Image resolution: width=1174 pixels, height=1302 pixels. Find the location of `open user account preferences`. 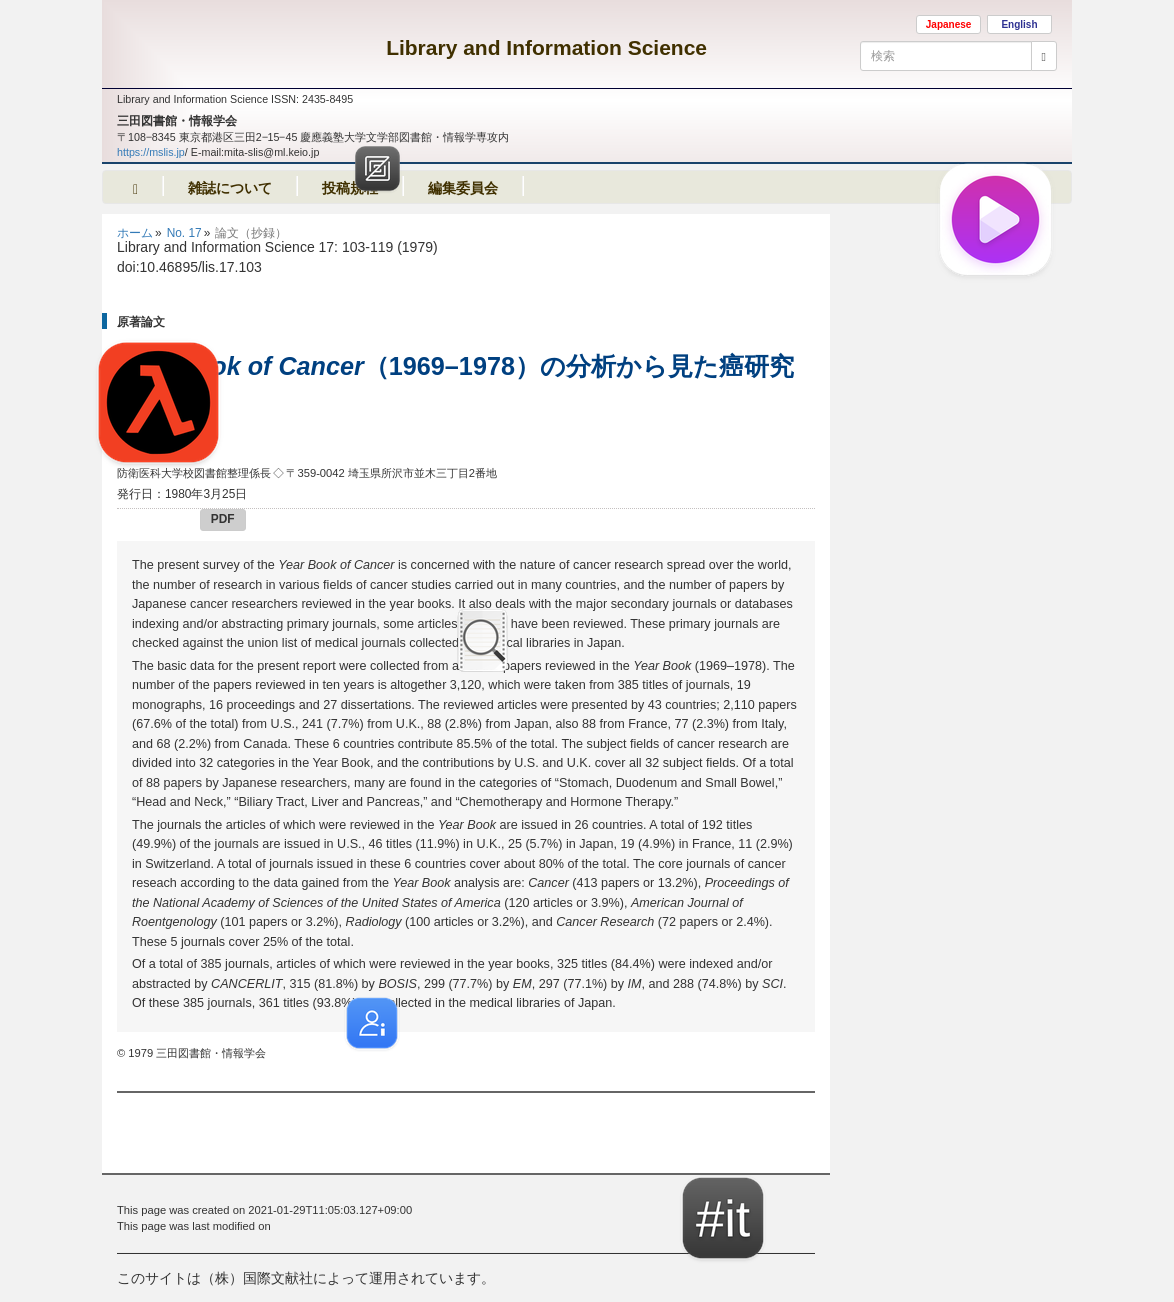

open user account preferences is located at coordinates (372, 1024).